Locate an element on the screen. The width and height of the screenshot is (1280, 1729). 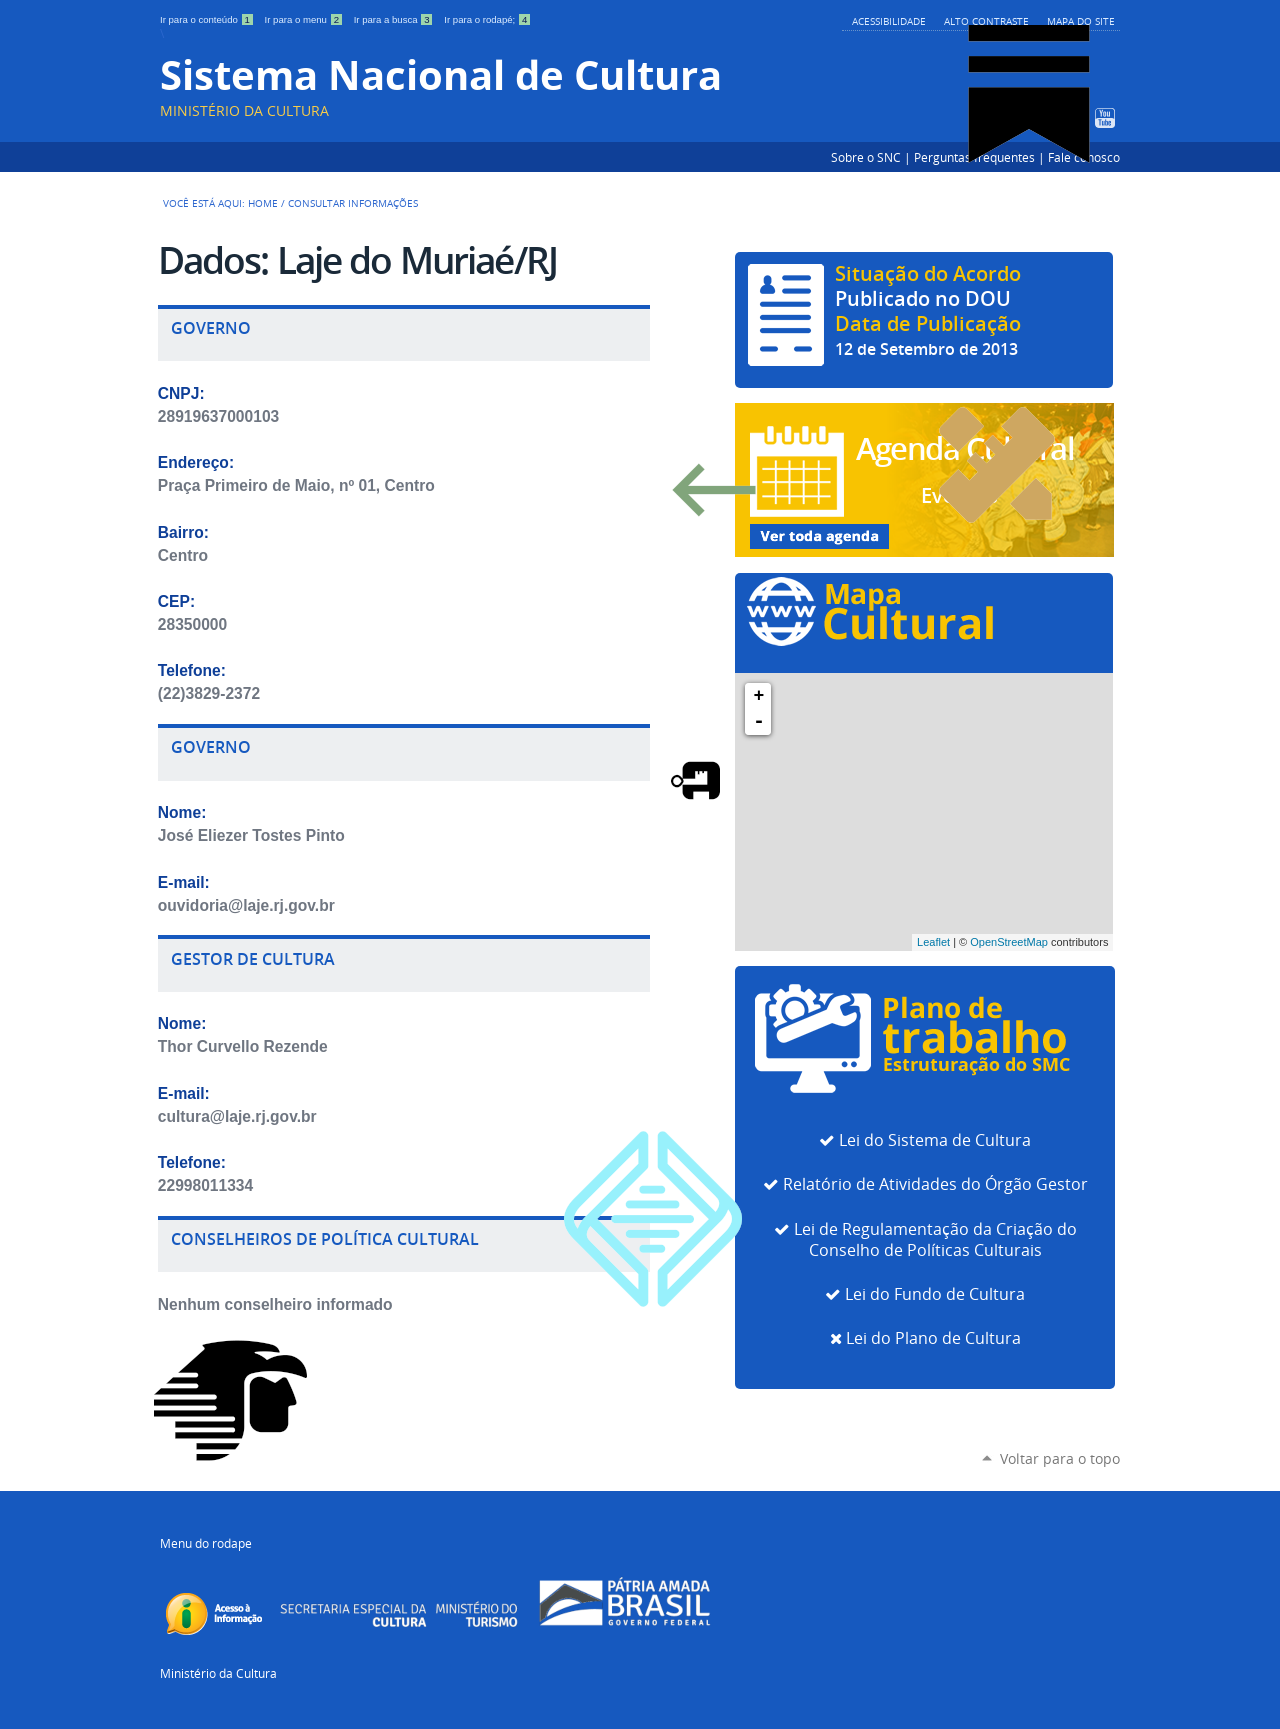
open authentik identity provider settings is located at coordinates (695, 780).